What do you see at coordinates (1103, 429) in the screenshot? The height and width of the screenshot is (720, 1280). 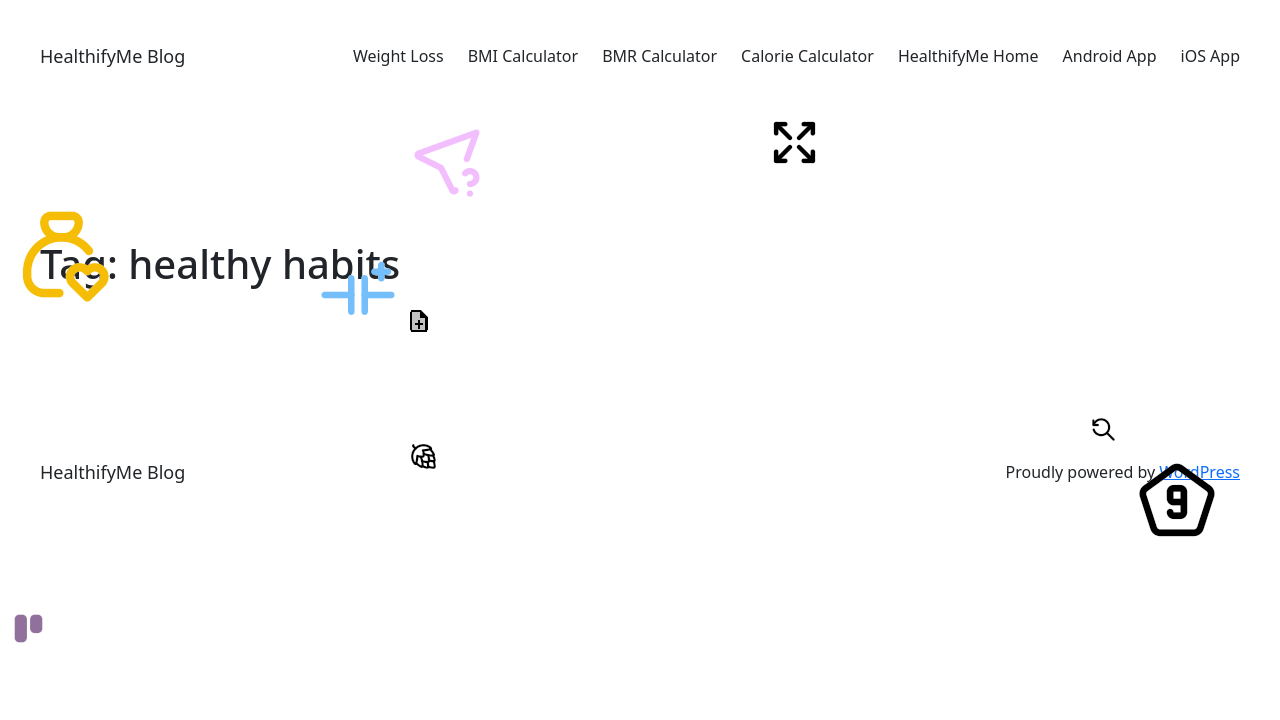 I see `reset zoom to default level` at bounding box center [1103, 429].